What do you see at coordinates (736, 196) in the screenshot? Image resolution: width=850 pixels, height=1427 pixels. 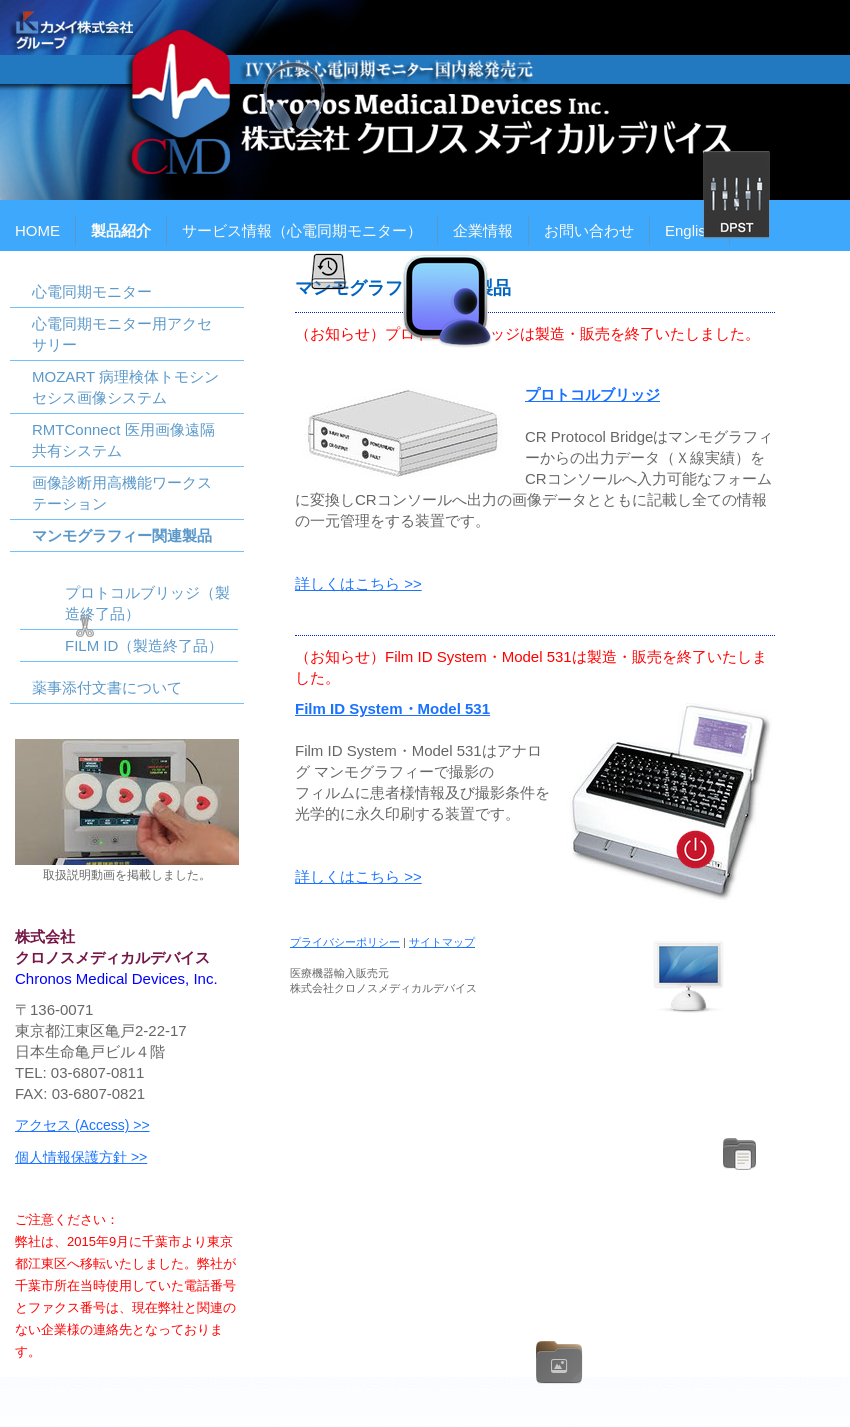 I see `open GarageBand audio mixing controls` at bounding box center [736, 196].